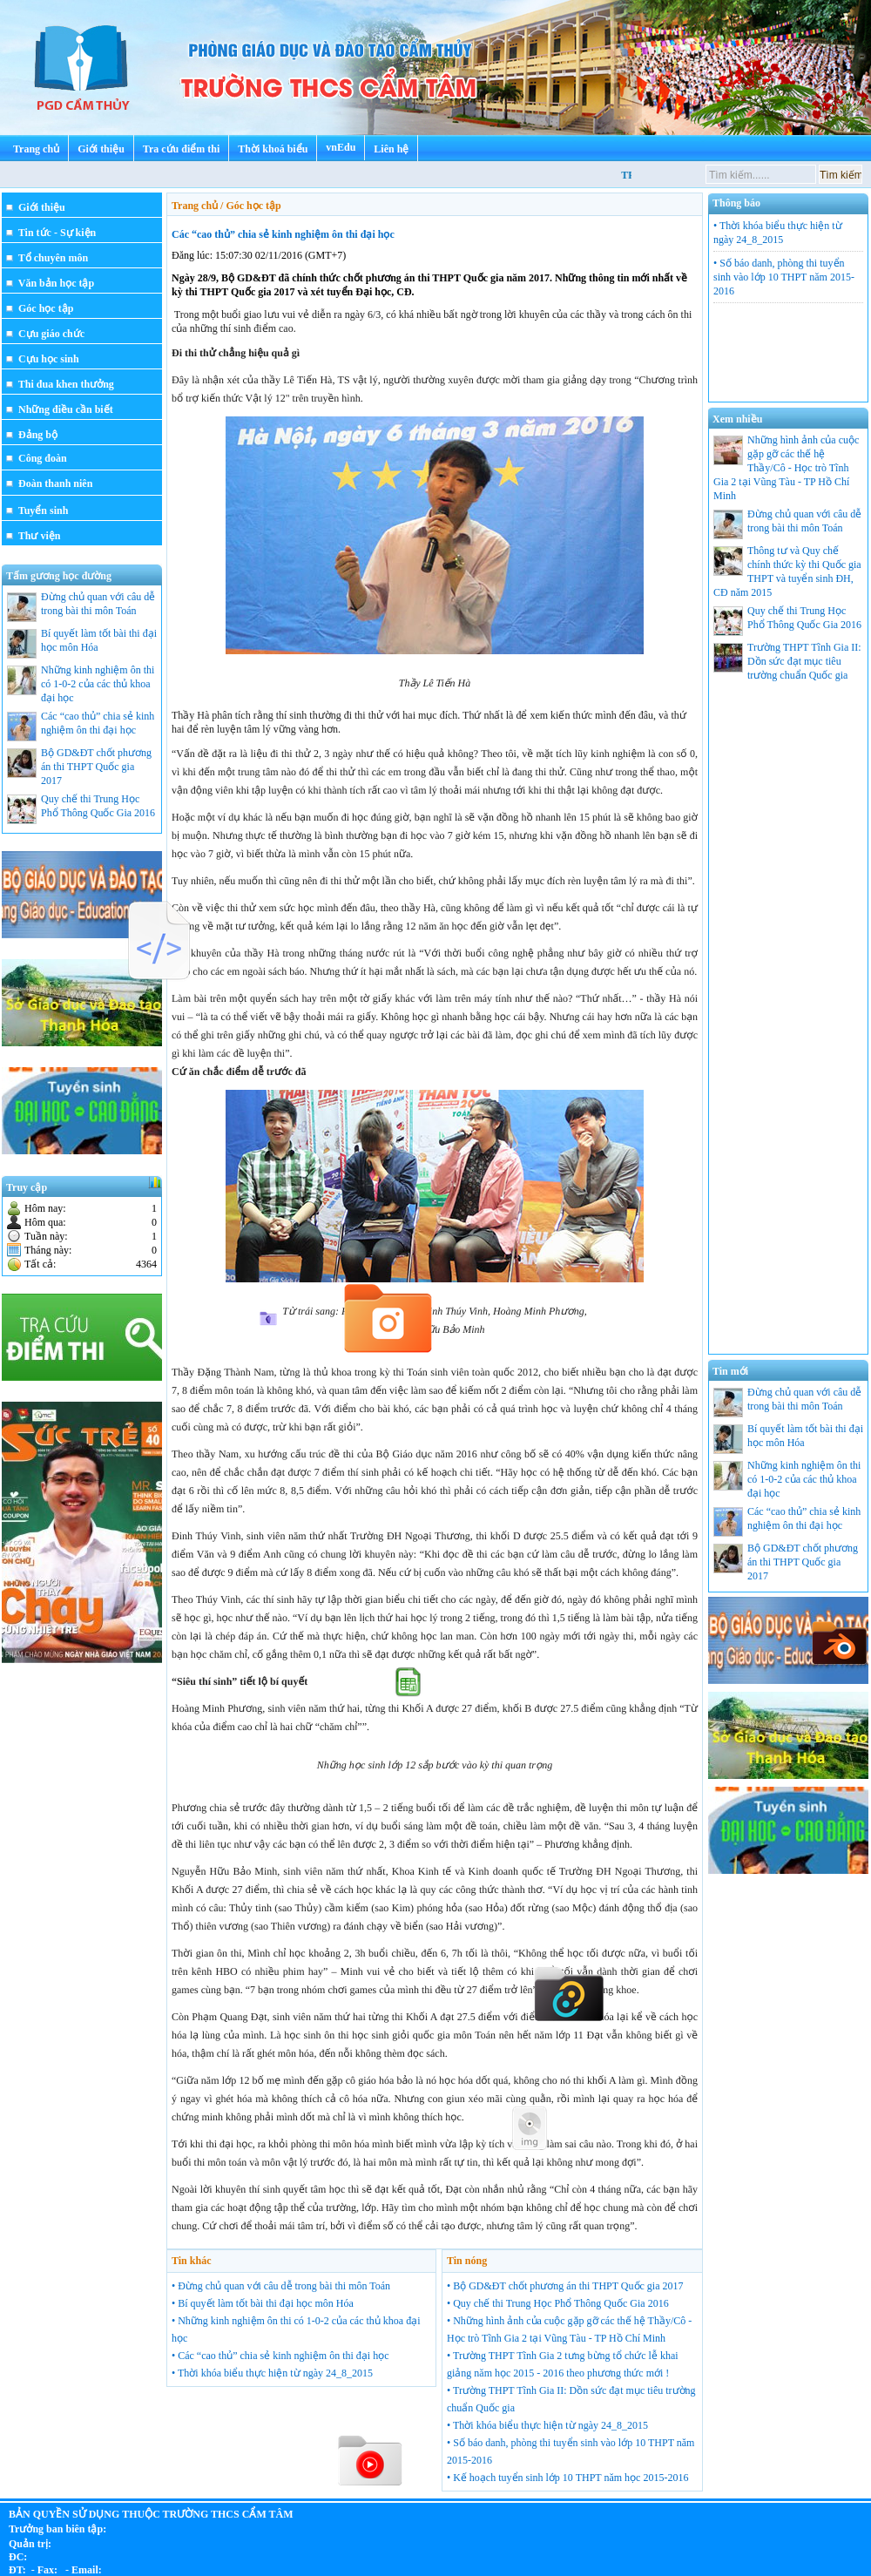 The height and width of the screenshot is (2576, 871). Describe the element at coordinates (388, 1321) in the screenshot. I see `open 4K Stogram downloads folder` at that location.